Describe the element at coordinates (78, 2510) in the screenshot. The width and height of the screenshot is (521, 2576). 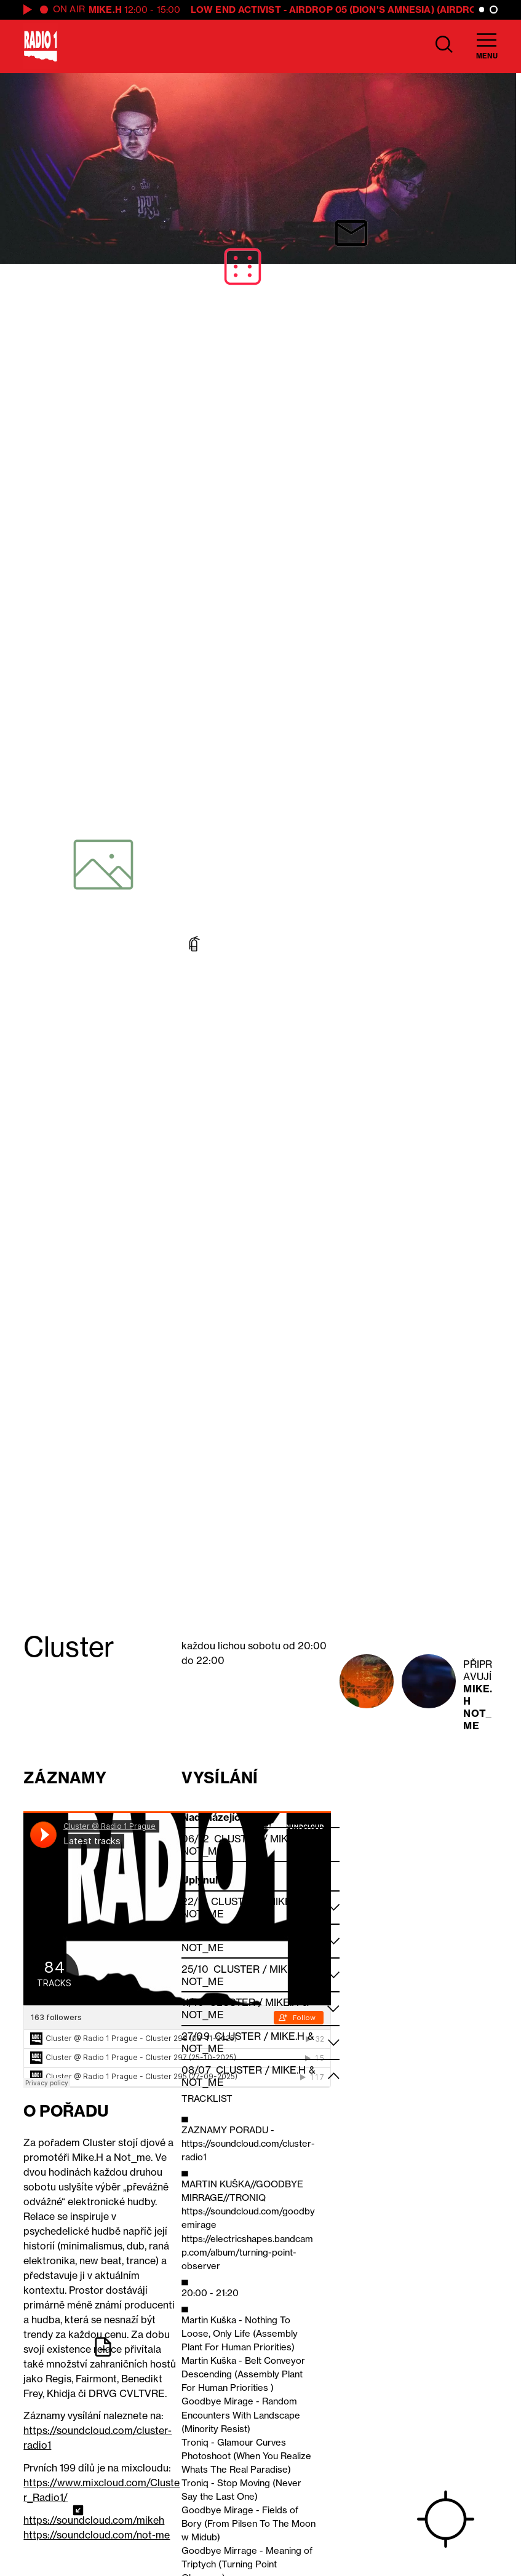
I see `move content to bottom-left corner` at that location.